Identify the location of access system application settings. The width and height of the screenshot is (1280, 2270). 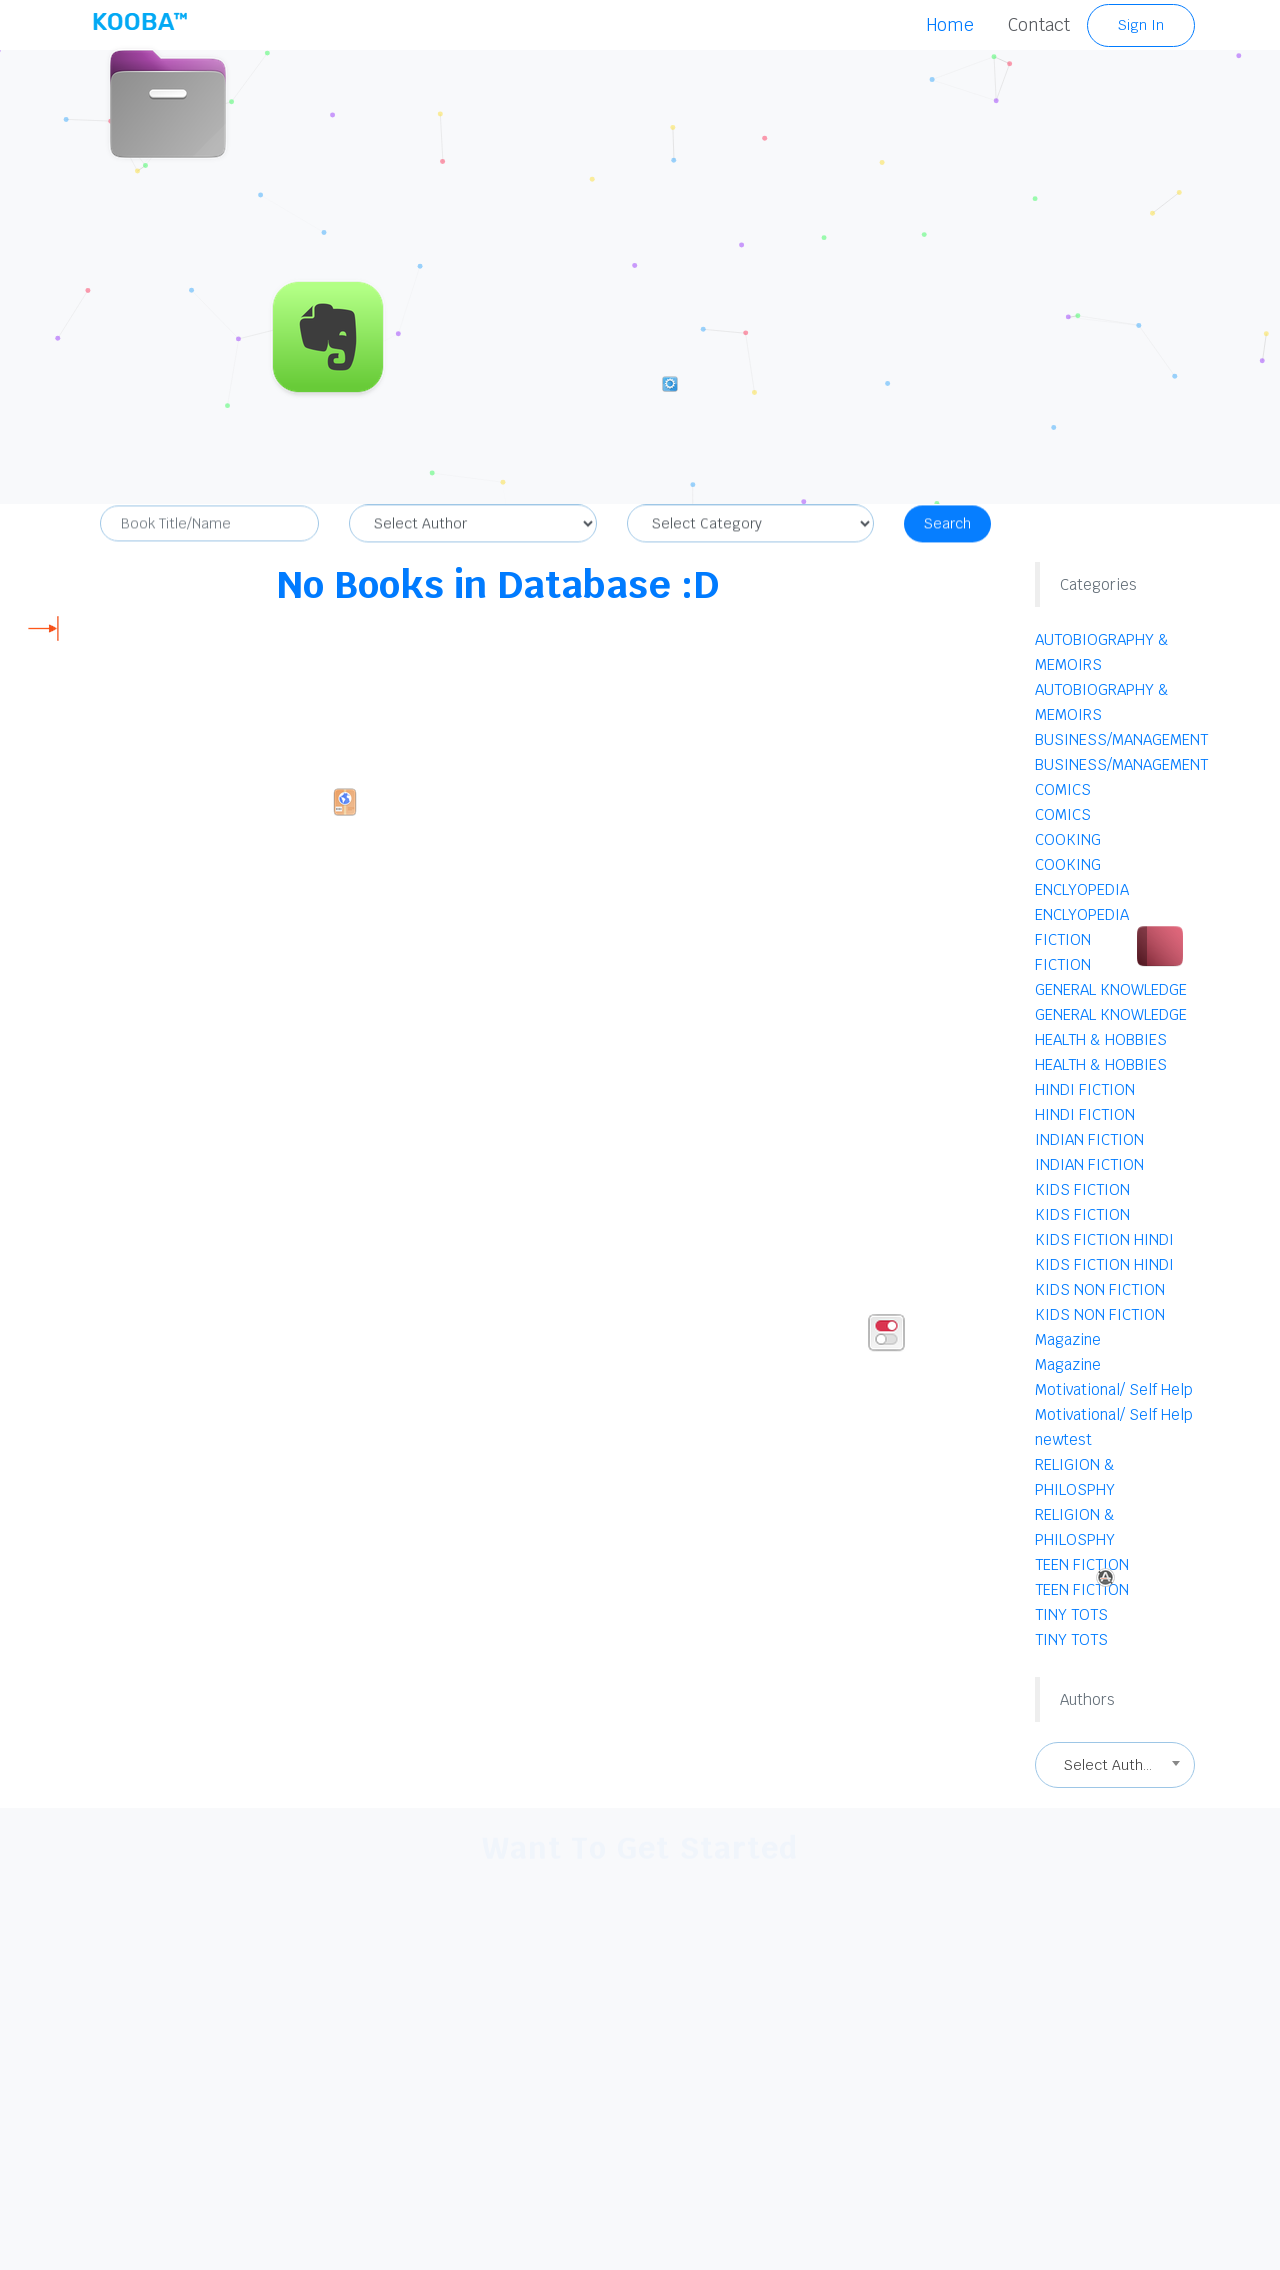
(670, 384).